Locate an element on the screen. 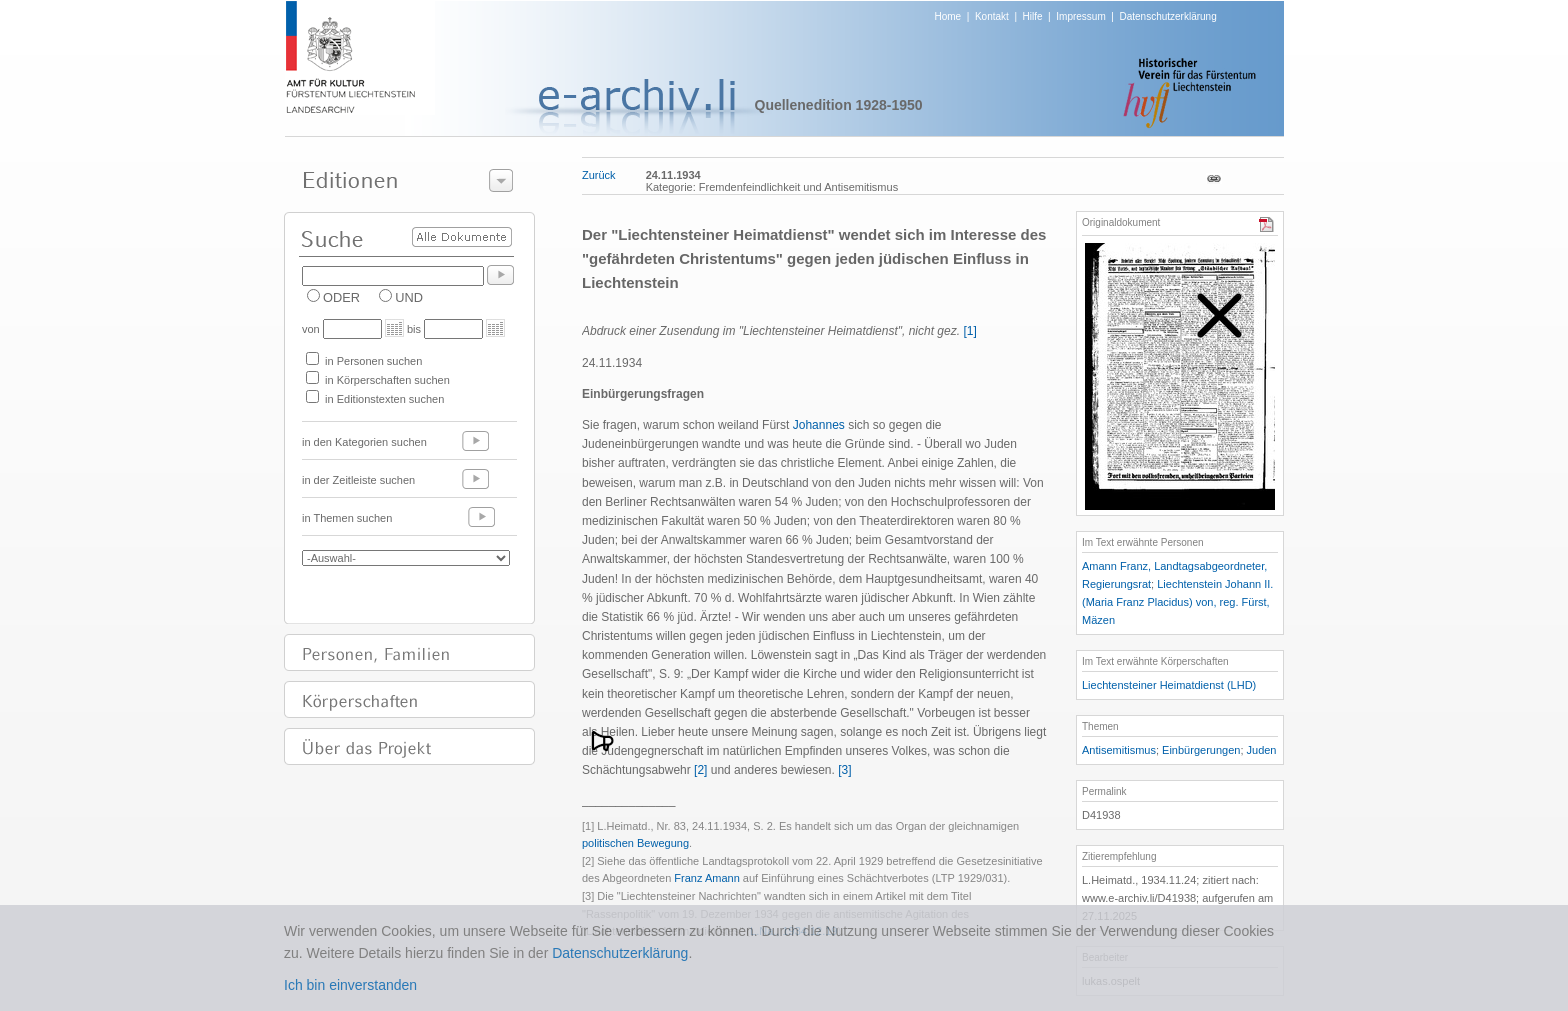  close the current window or dialog is located at coordinates (1219, 315).